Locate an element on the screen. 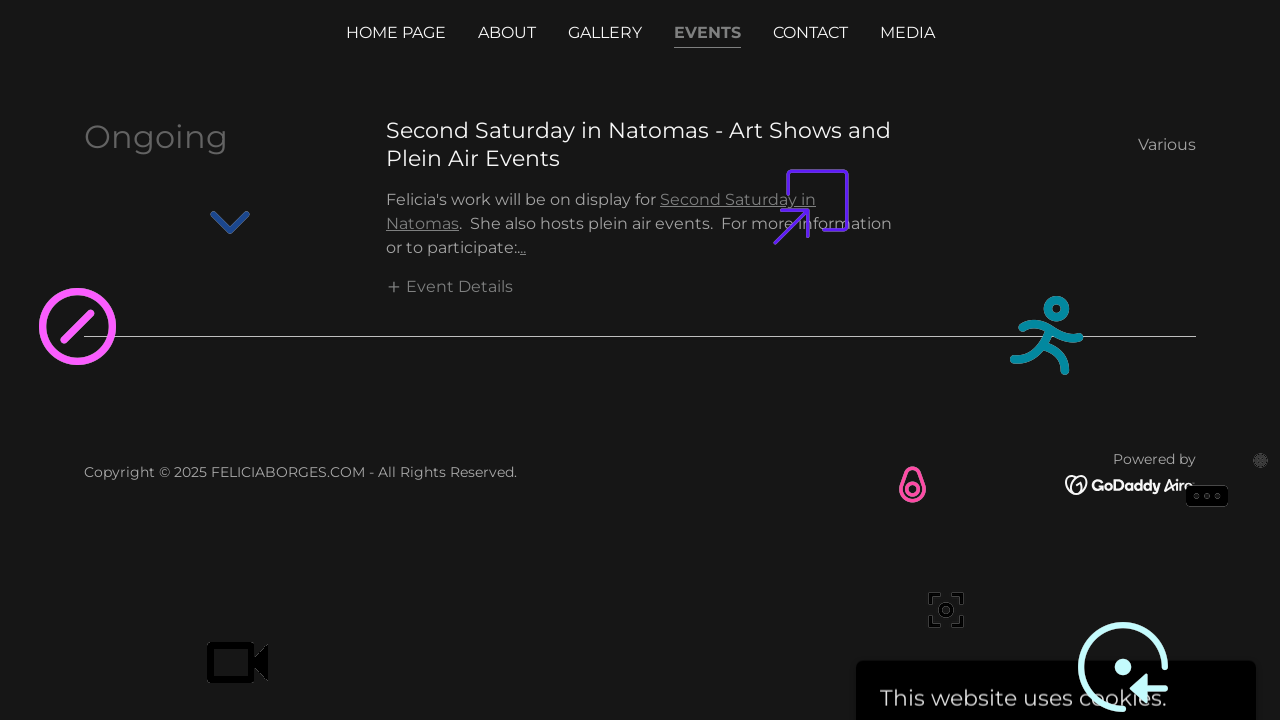 The width and height of the screenshot is (1280, 720). start a running or fitness activity is located at coordinates (1048, 334).